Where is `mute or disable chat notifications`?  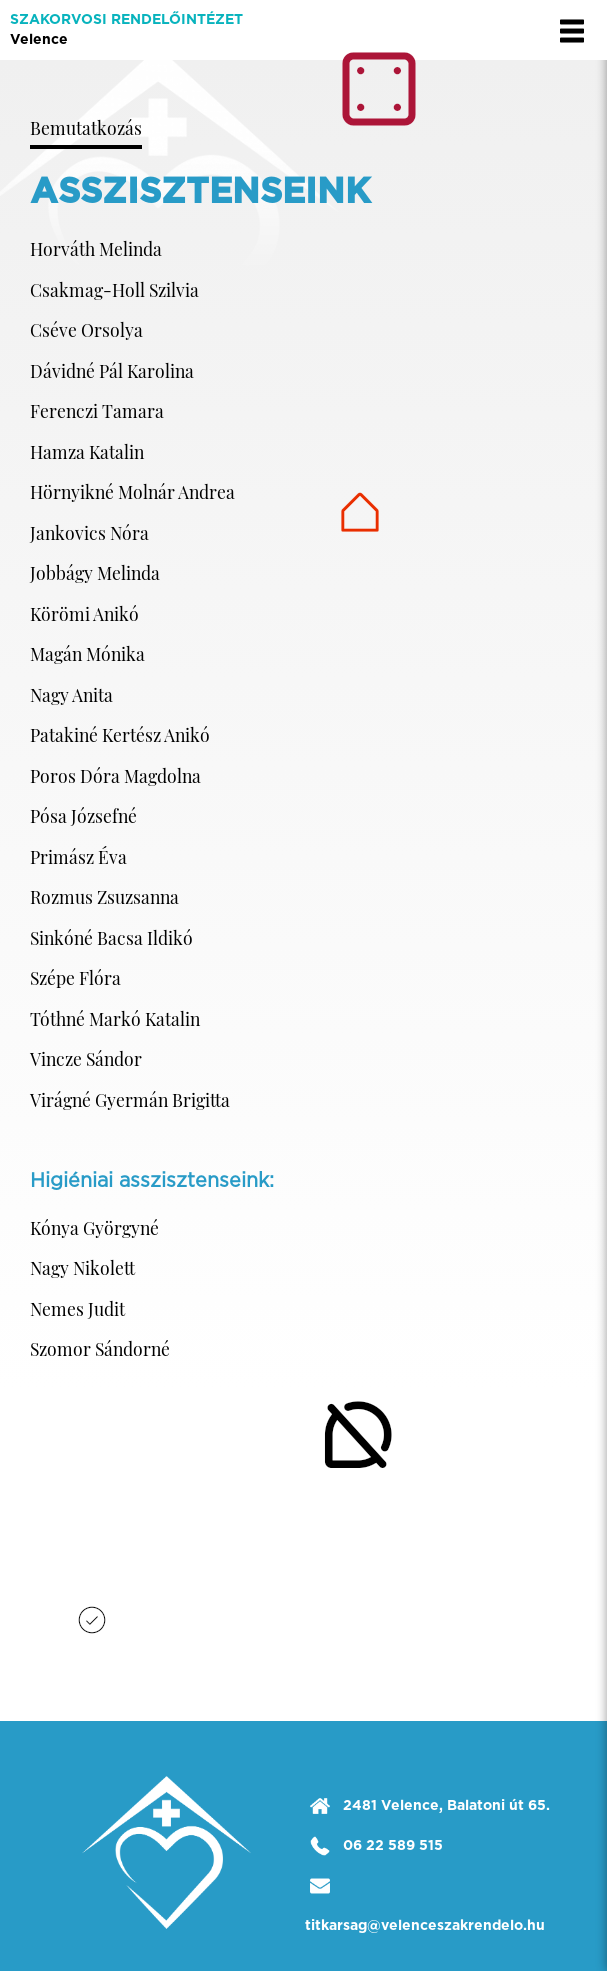
mute or disable chat notifications is located at coordinates (357, 1436).